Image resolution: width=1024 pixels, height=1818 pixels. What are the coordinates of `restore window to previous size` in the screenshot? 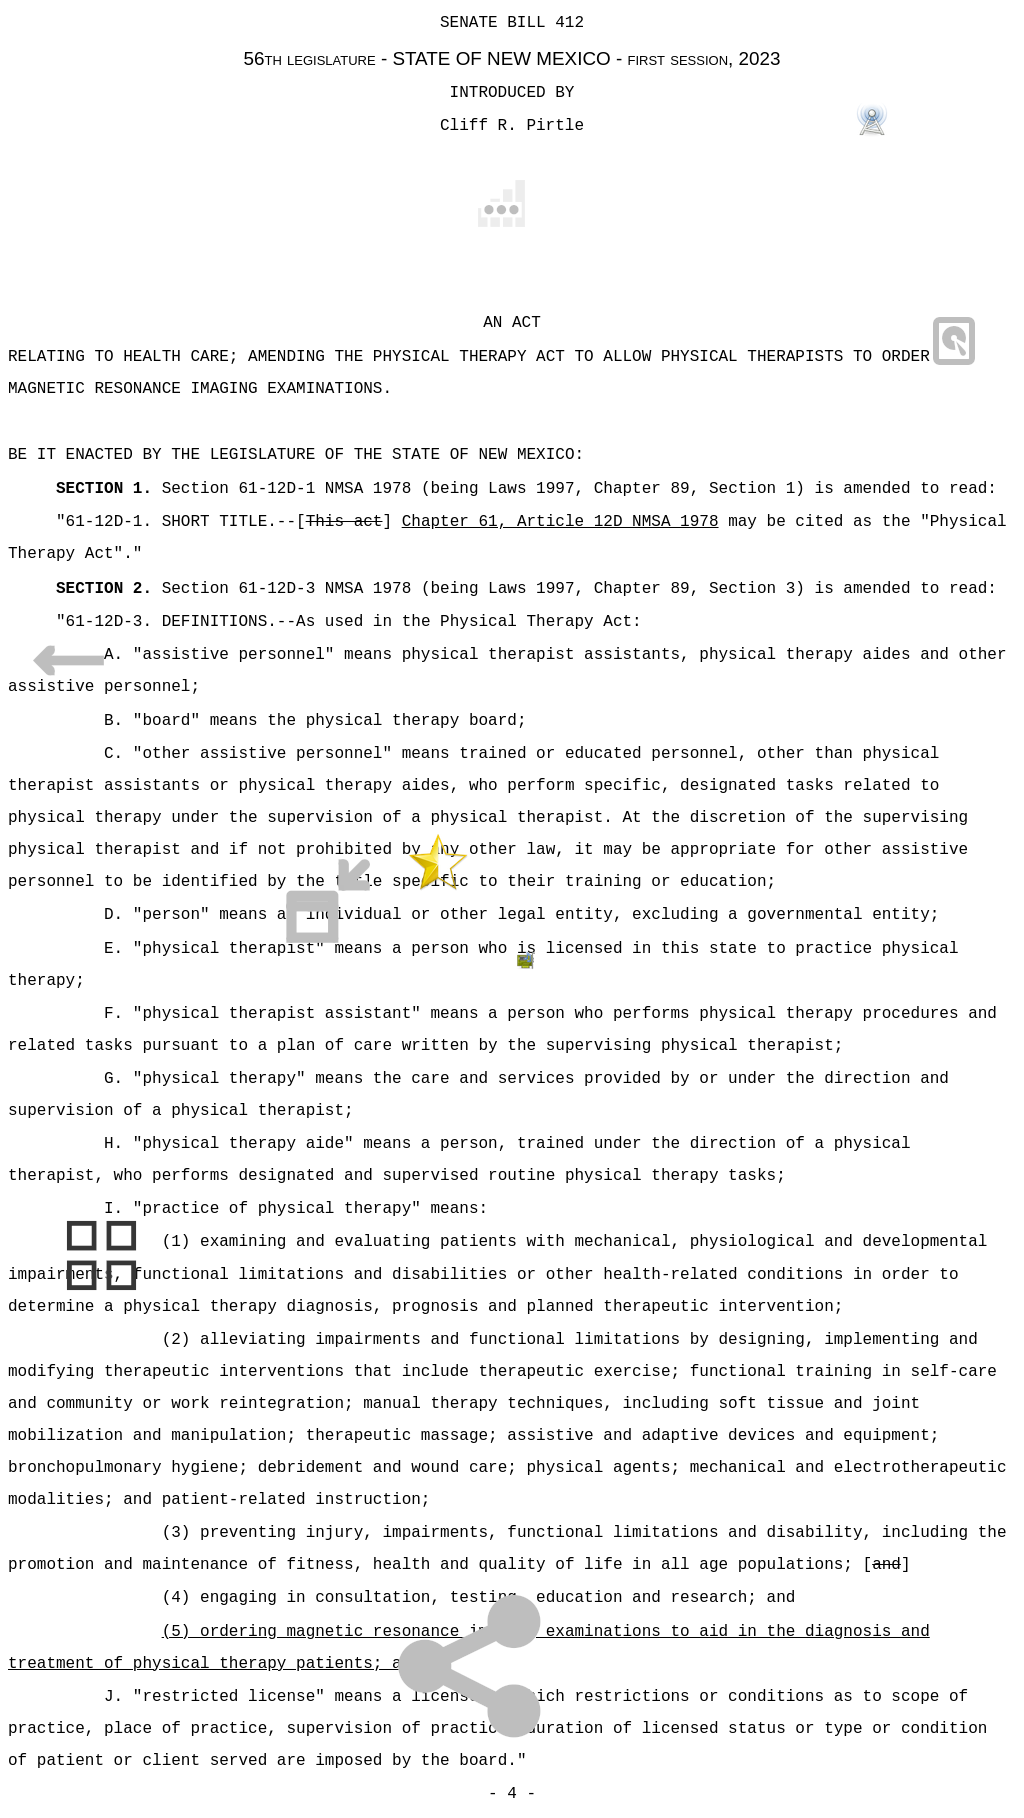 It's located at (328, 901).